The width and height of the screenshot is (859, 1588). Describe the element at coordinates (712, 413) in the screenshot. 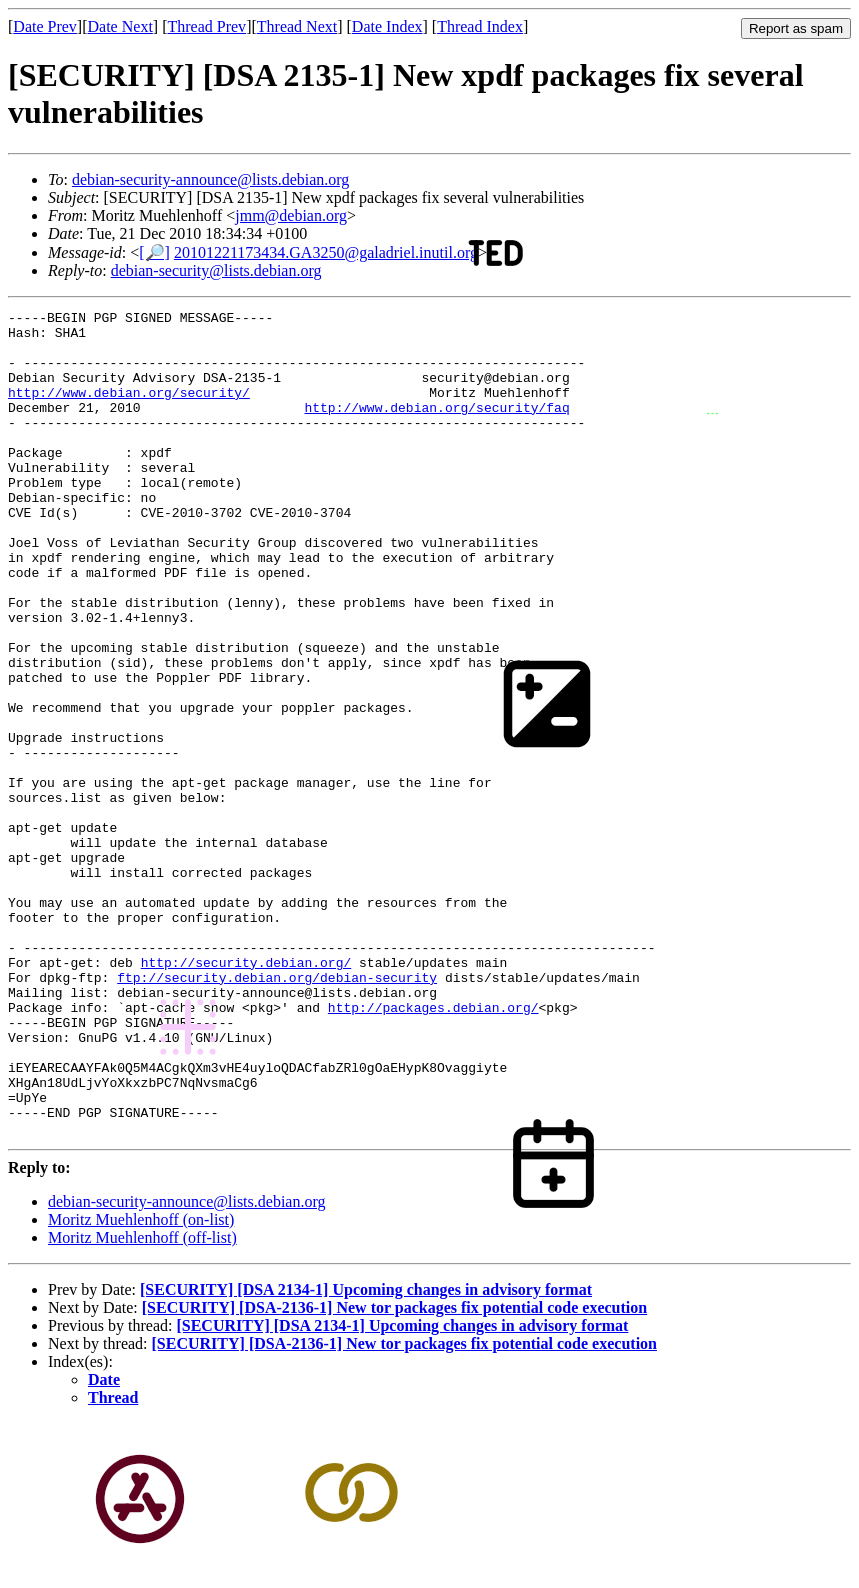

I see `indicates a dashed line or border style option` at that location.